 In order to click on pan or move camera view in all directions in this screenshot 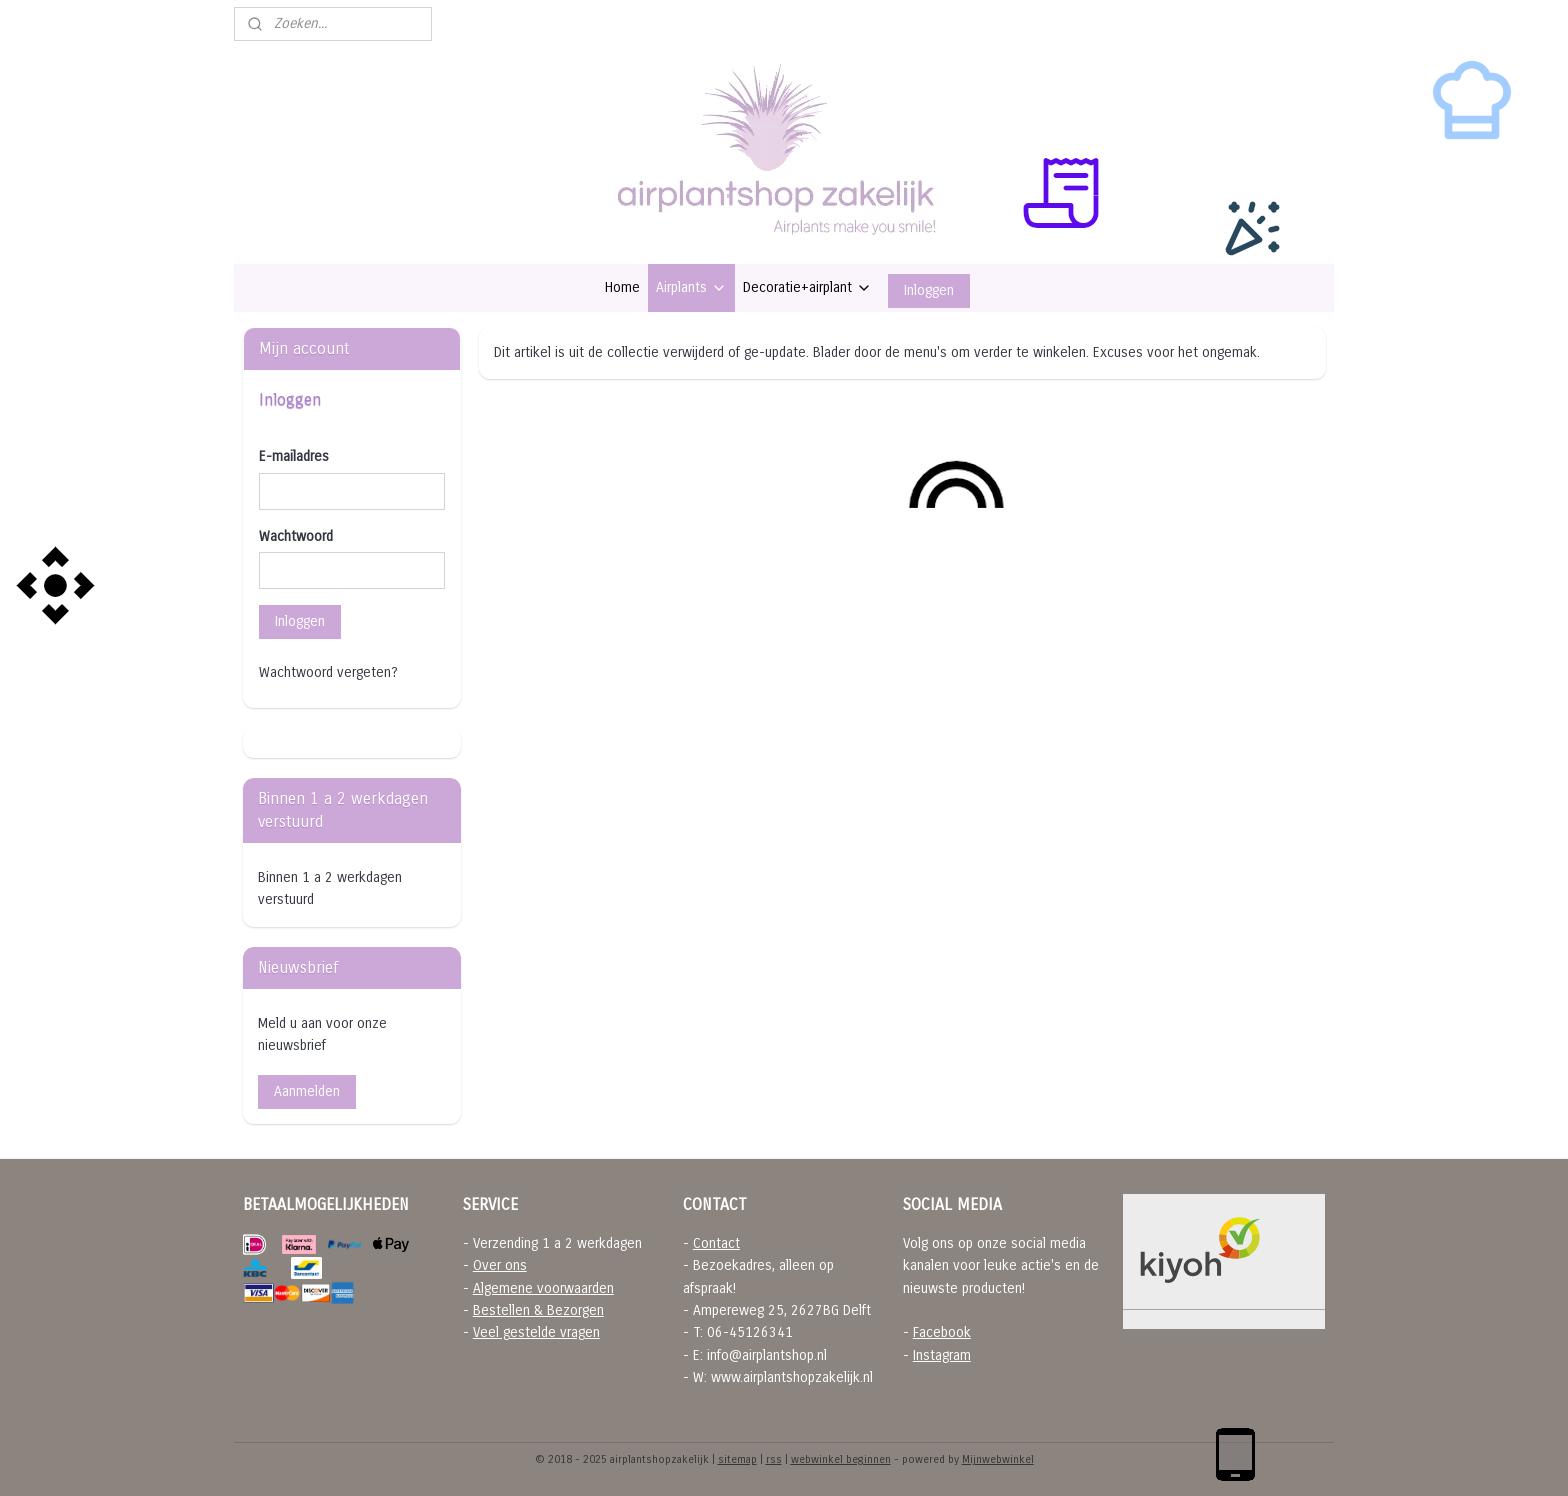, I will do `click(55, 585)`.